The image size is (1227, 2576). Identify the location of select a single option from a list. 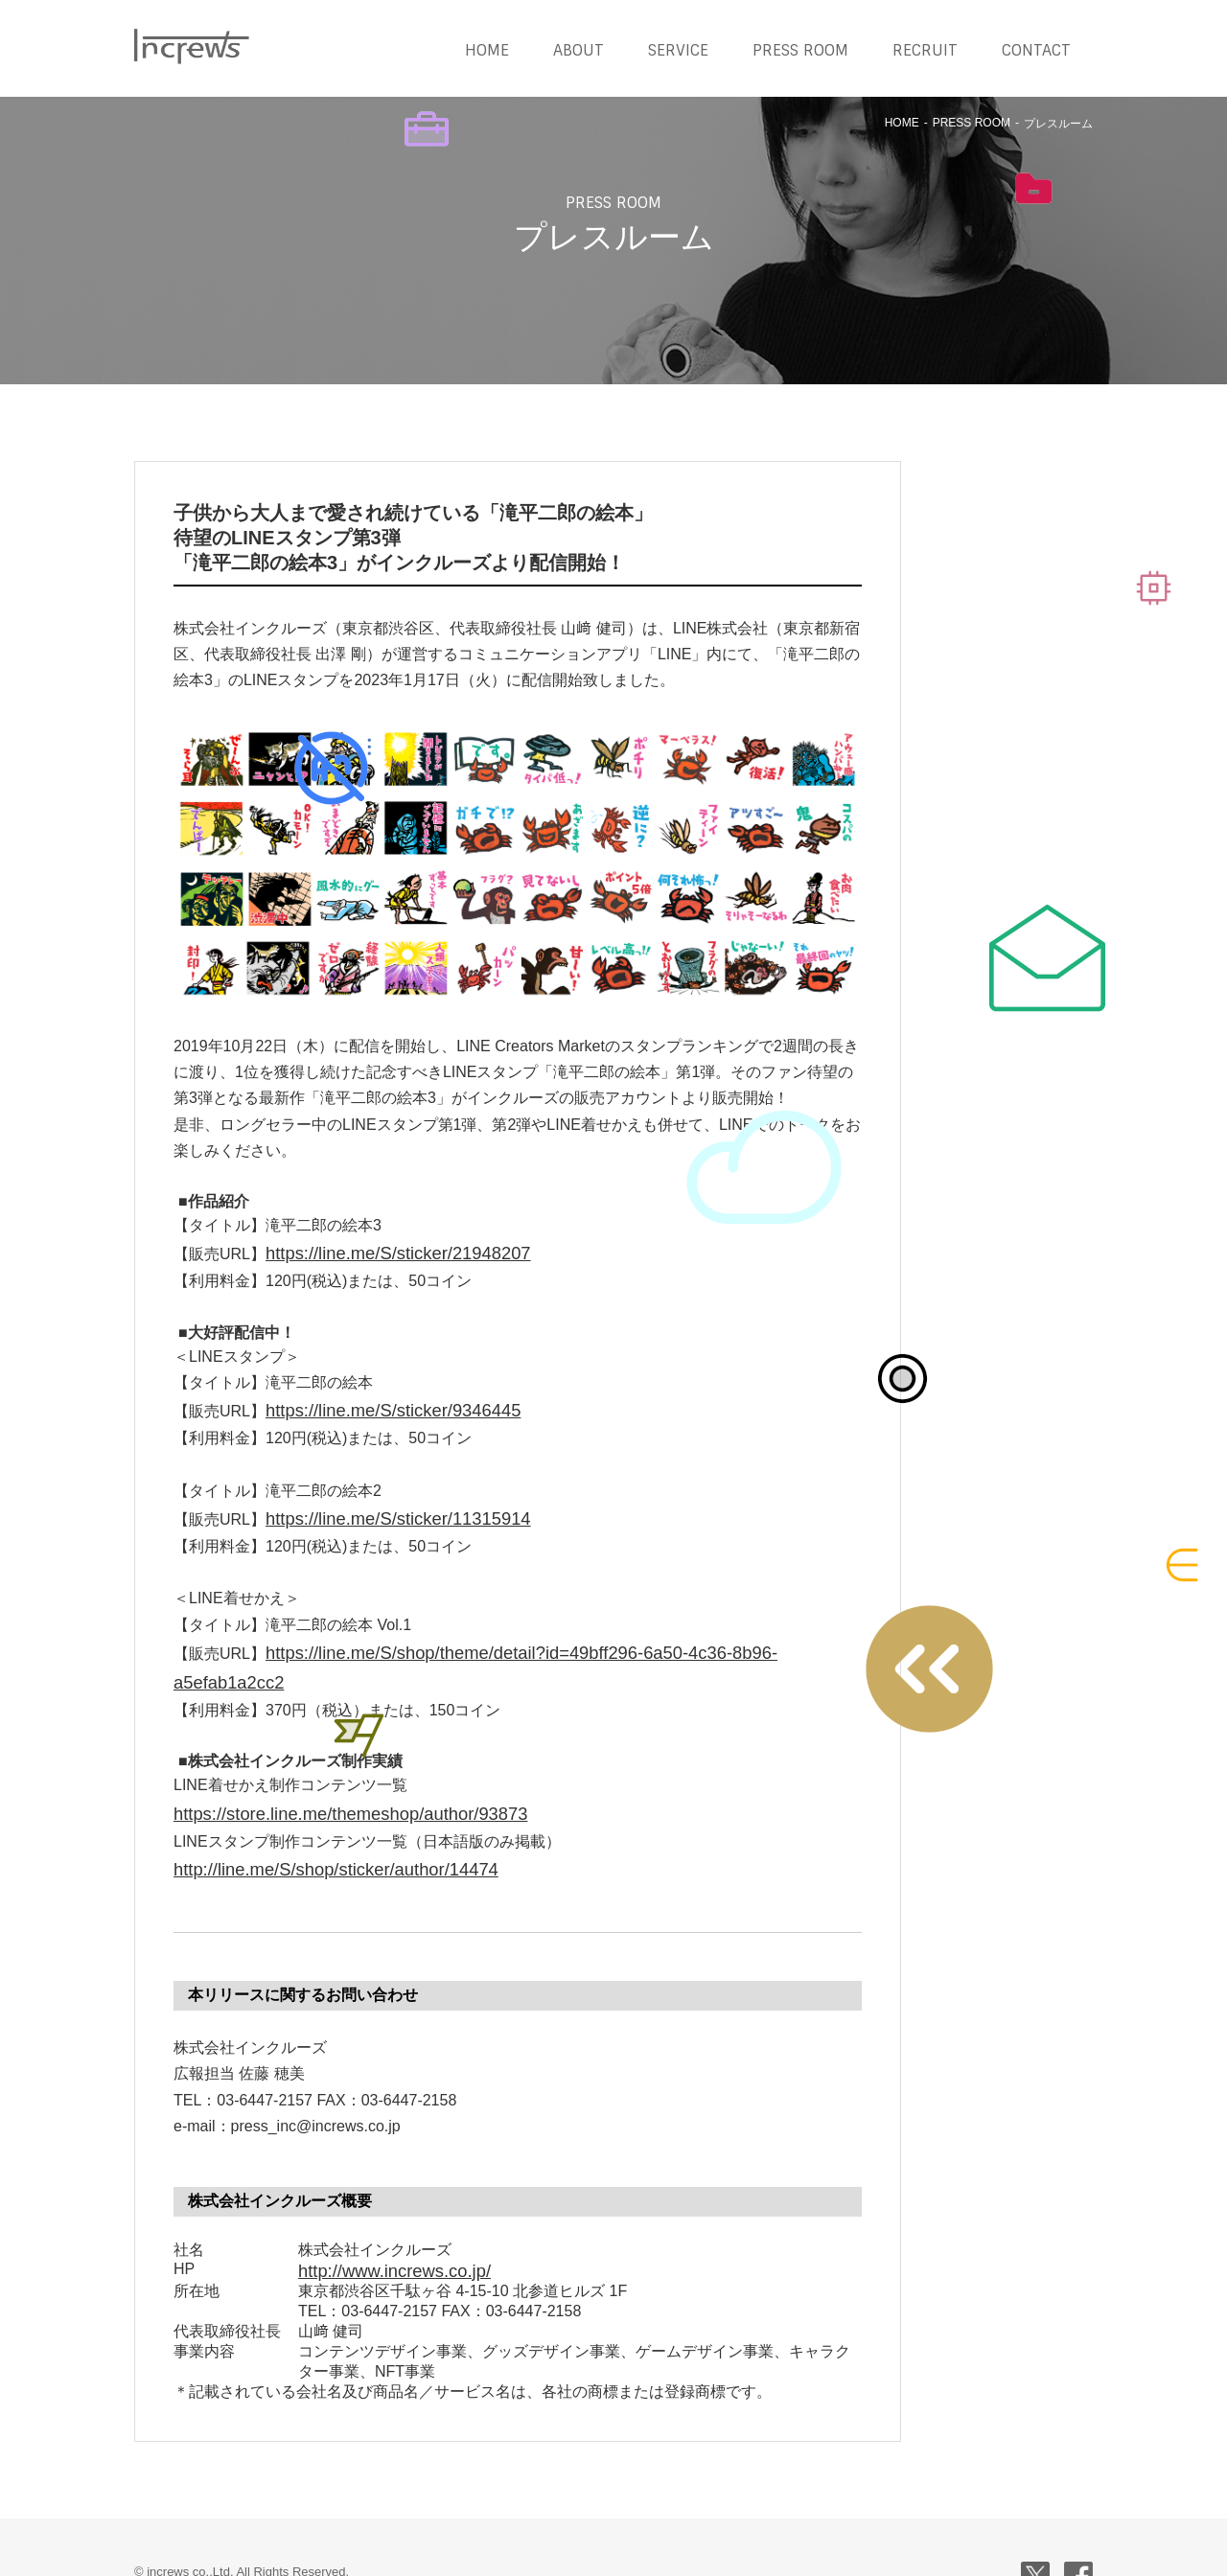
(902, 1378).